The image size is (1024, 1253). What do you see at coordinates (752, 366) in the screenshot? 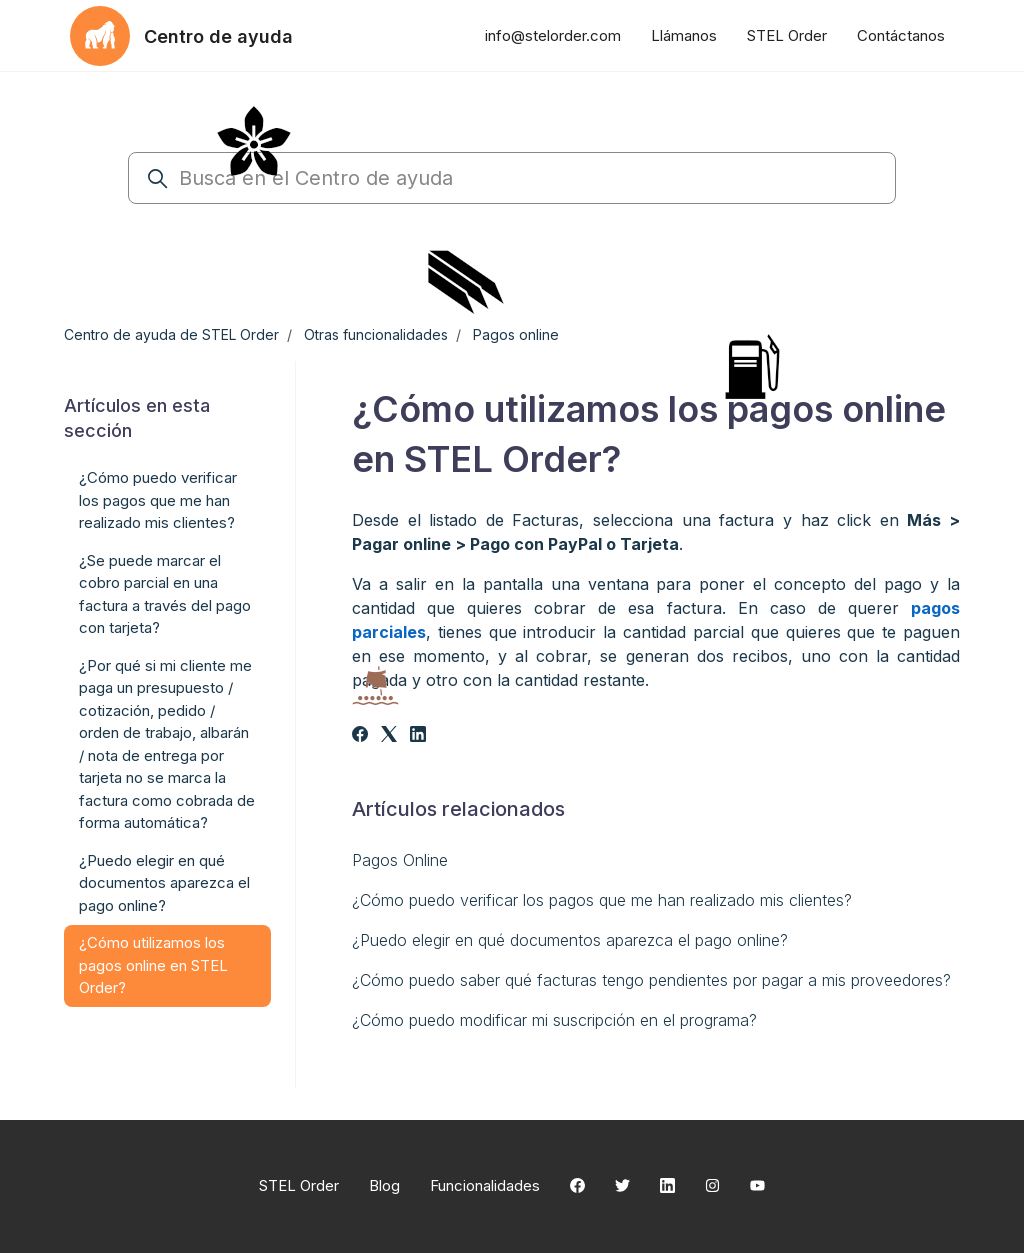
I see `find nearby gas stations` at bounding box center [752, 366].